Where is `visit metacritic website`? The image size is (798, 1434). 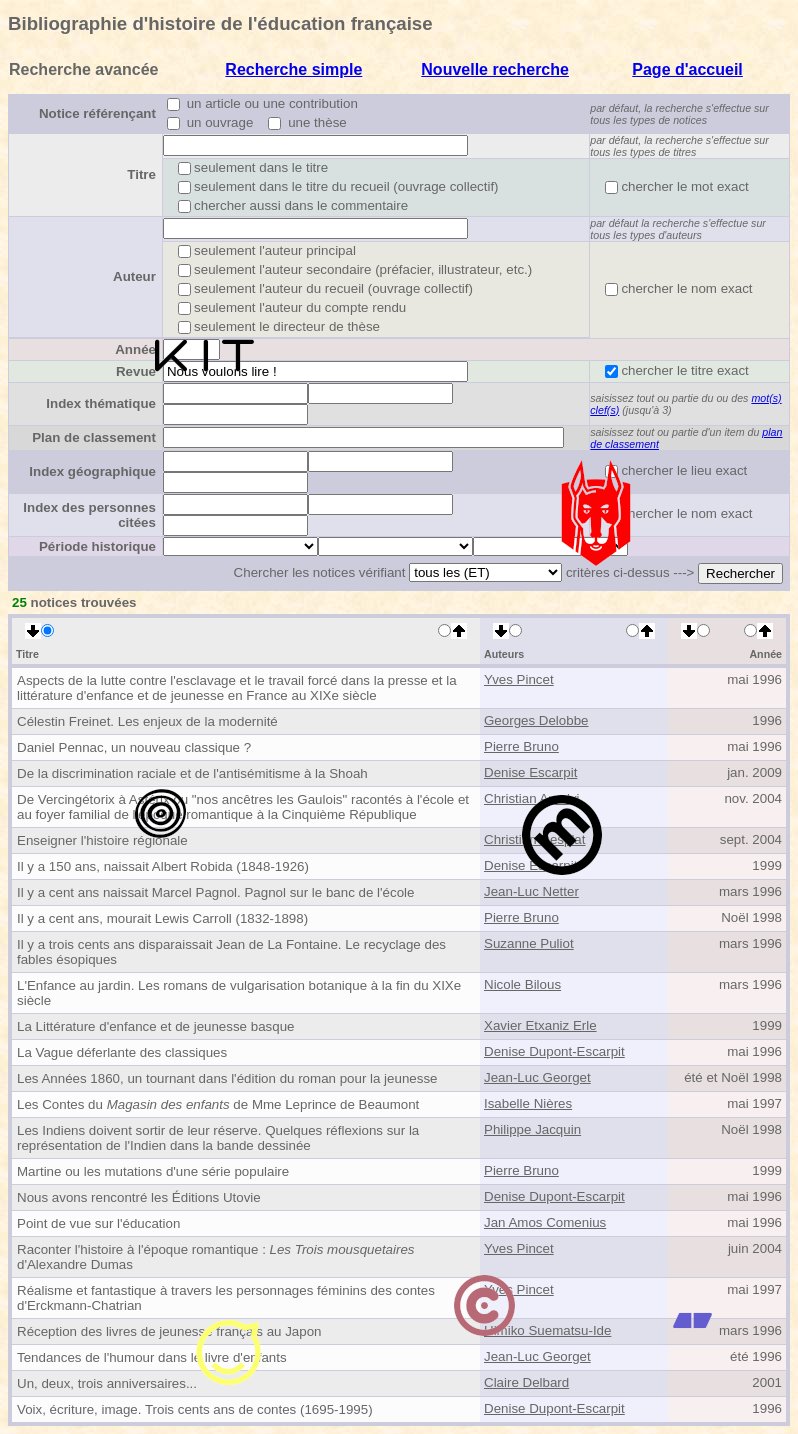 visit metacritic website is located at coordinates (562, 835).